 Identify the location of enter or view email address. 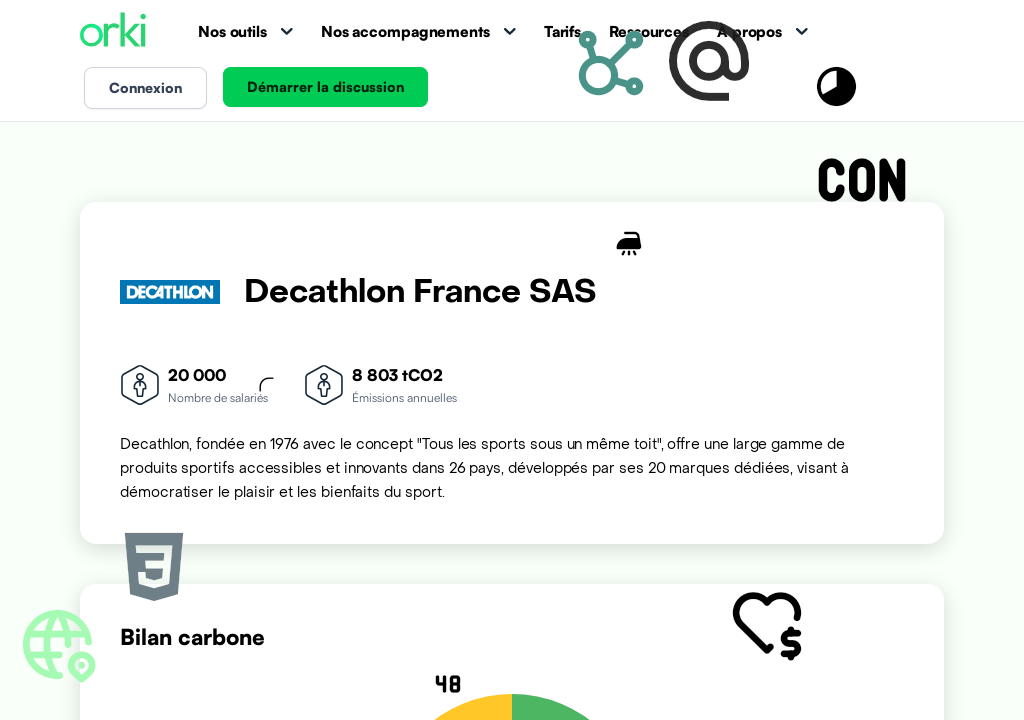
(709, 61).